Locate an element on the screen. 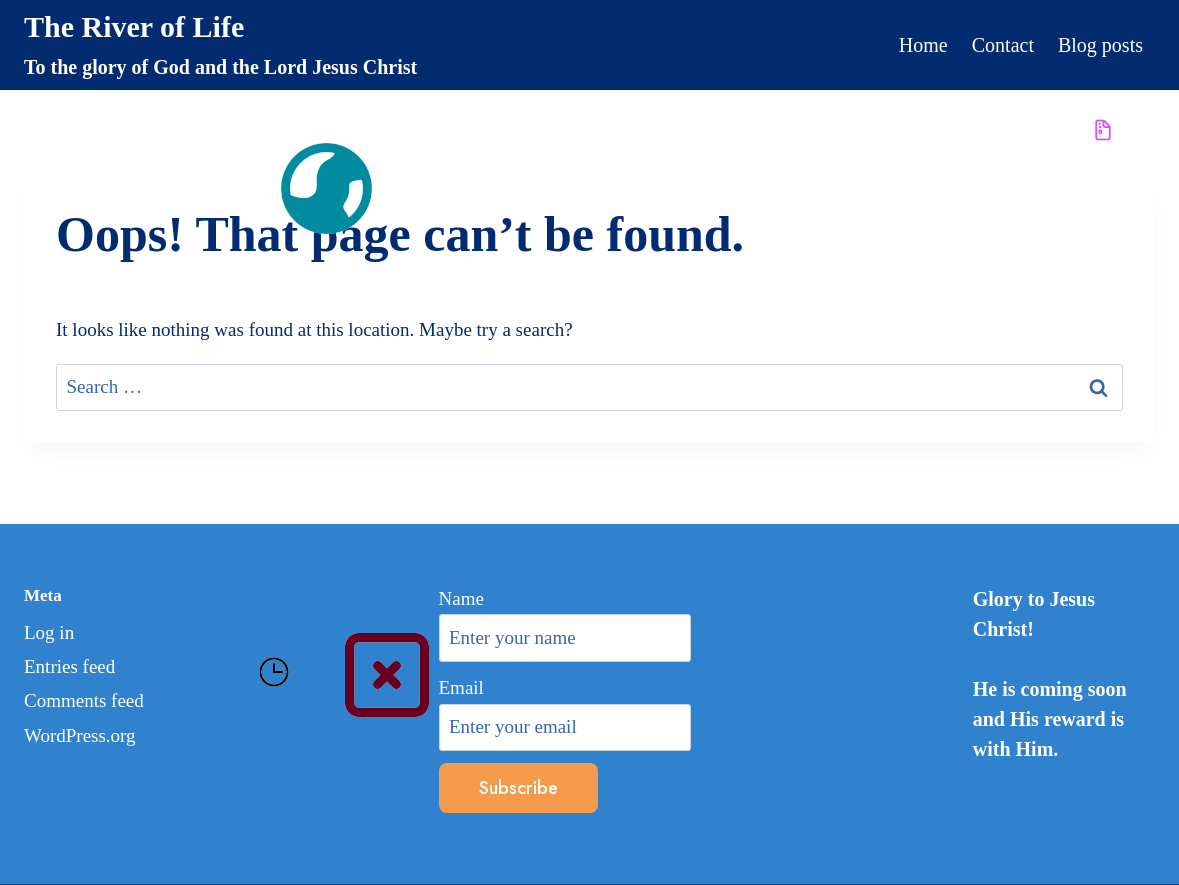  view compressed or archived files is located at coordinates (1103, 130).